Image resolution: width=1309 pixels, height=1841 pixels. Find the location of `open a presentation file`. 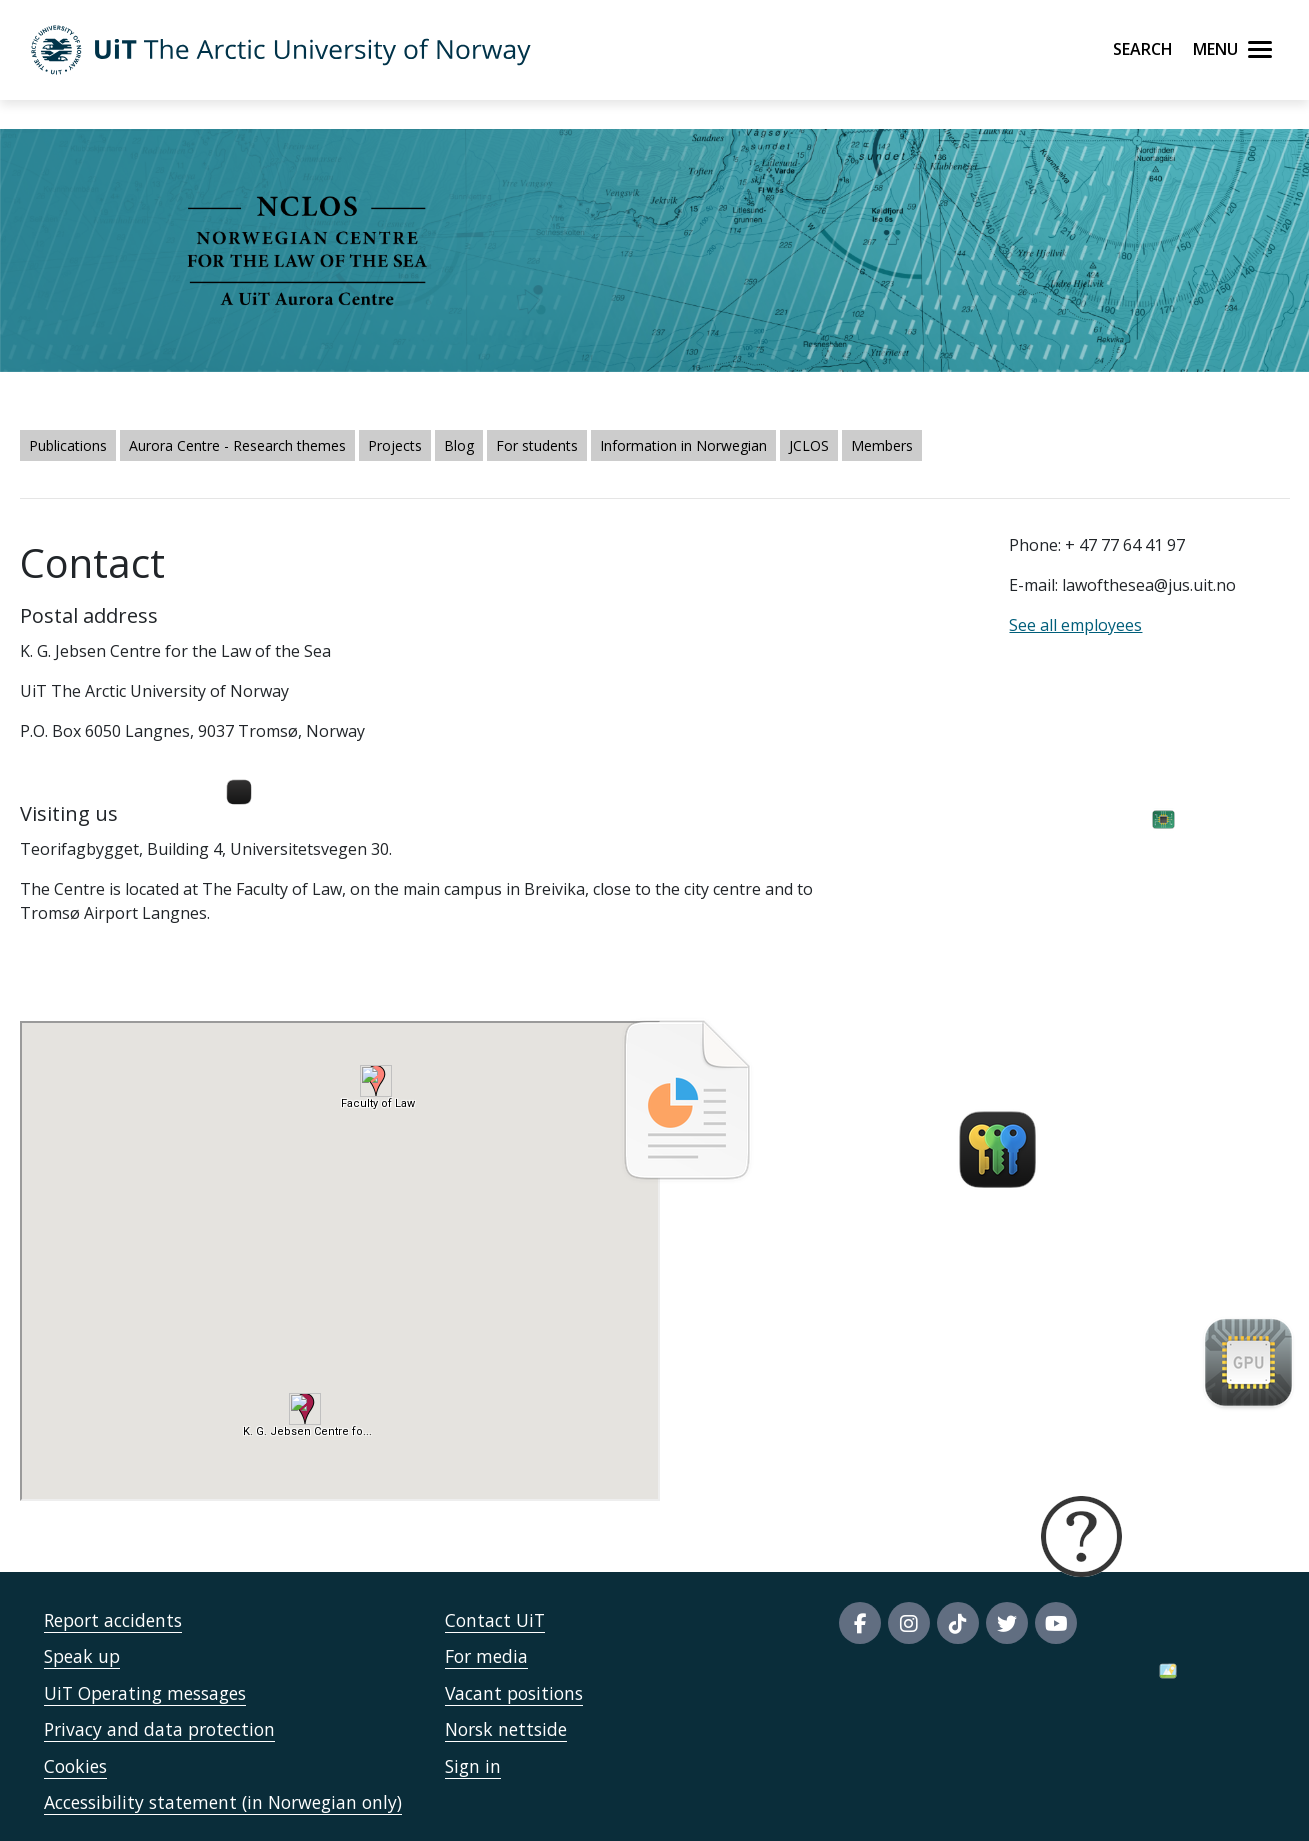

open a presentation file is located at coordinates (687, 1100).